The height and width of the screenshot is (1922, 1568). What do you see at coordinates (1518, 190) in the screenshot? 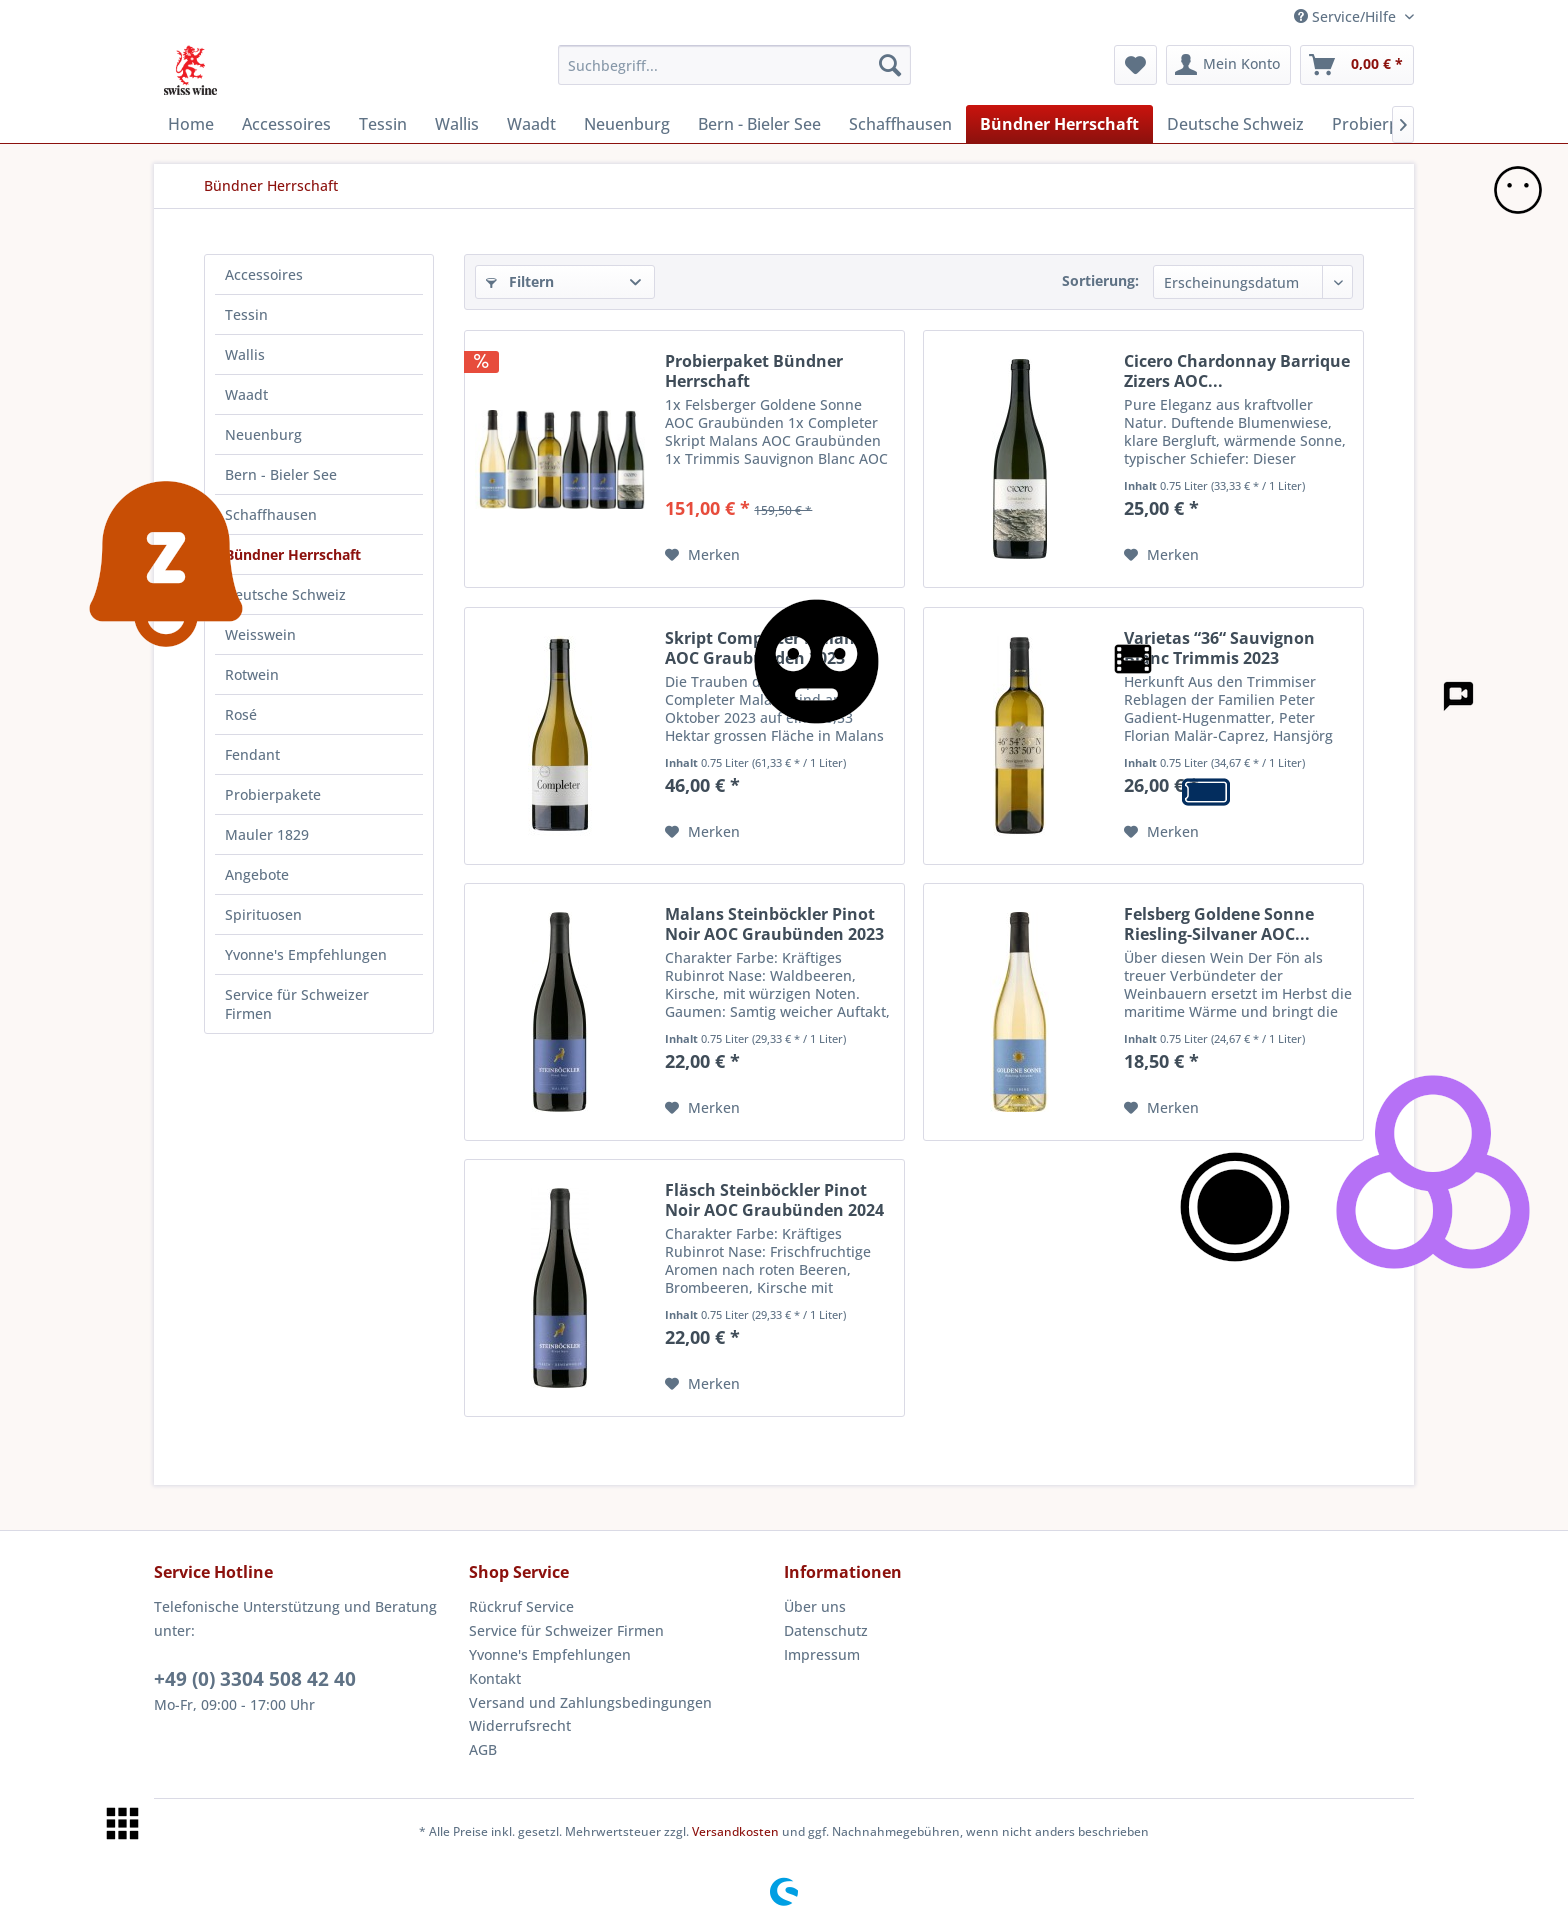
I see `neutral reaction or feedback option` at bounding box center [1518, 190].